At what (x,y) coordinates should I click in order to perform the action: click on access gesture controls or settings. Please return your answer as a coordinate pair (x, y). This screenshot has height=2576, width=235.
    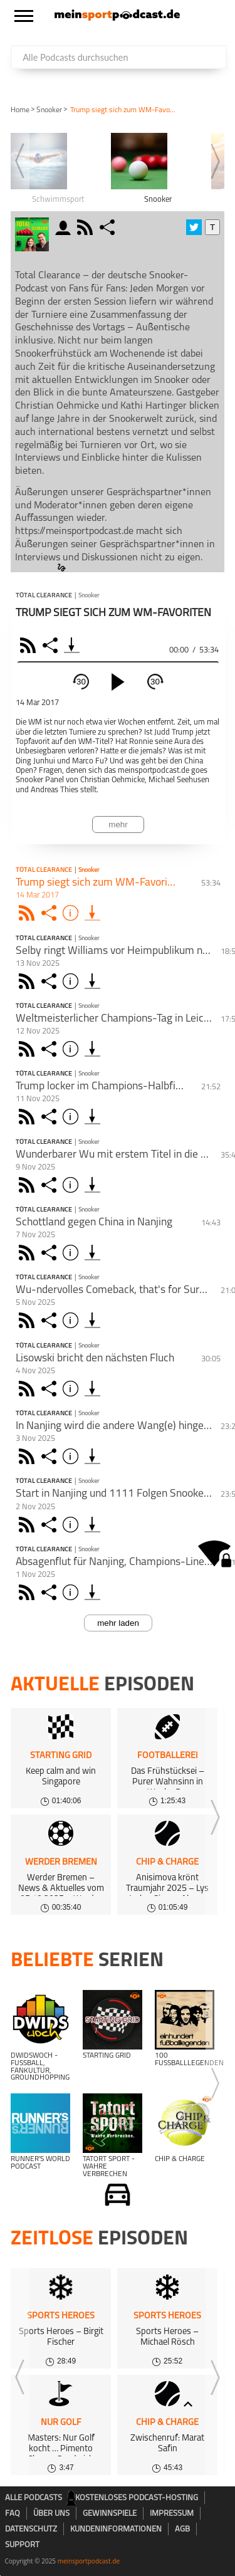
    Looking at the image, I should click on (61, 567).